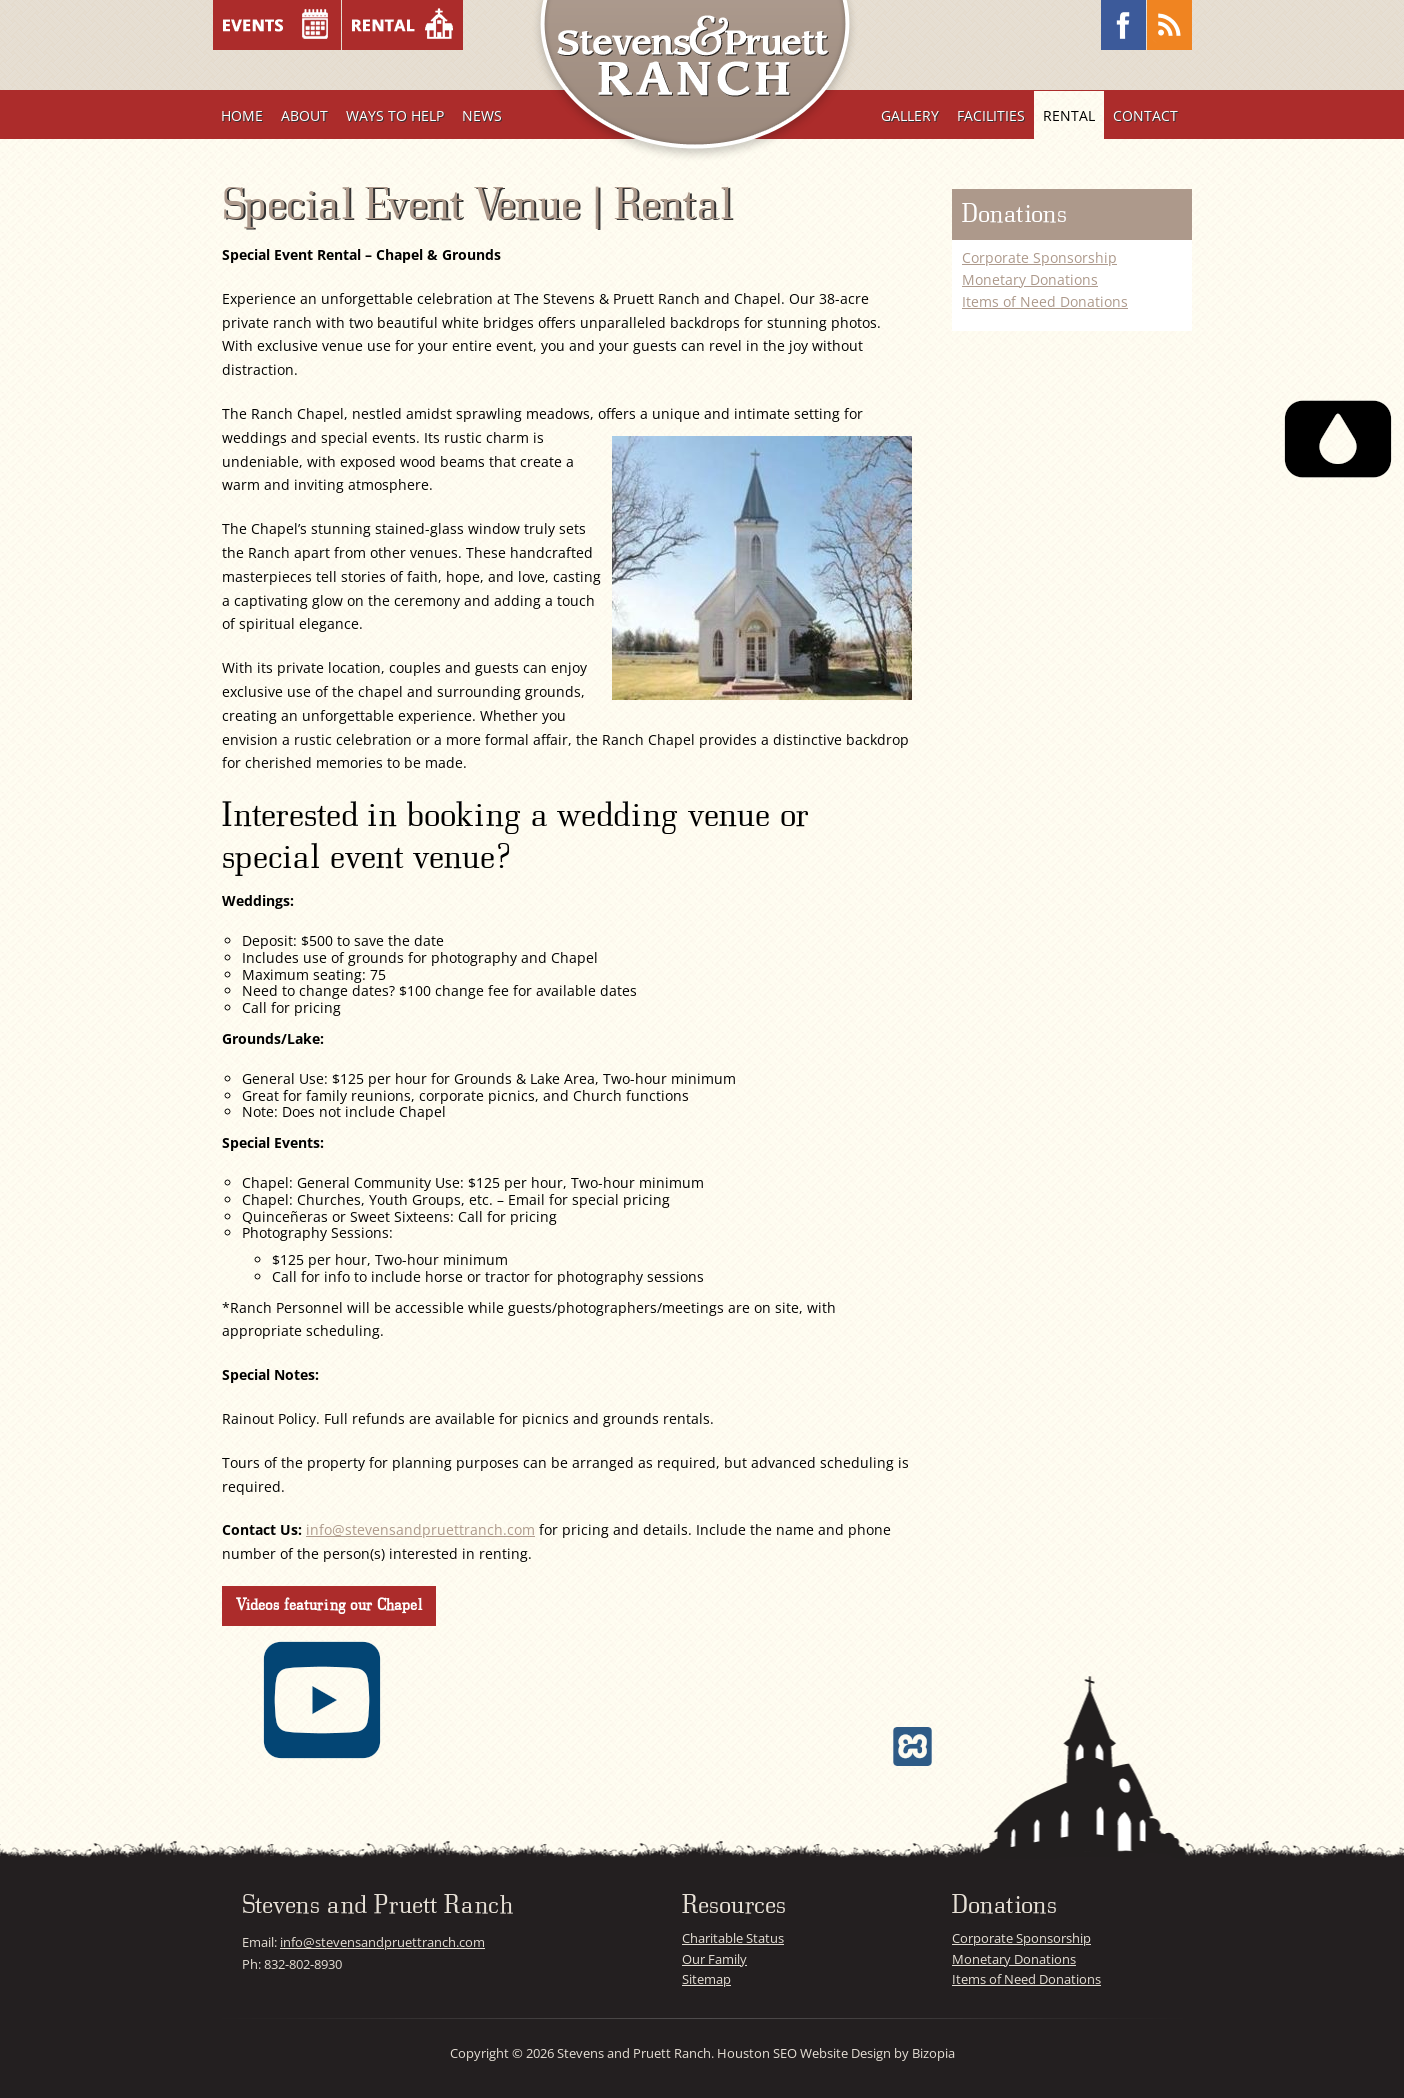 Image resolution: width=1404 pixels, height=2098 pixels. Describe the element at coordinates (322, 1700) in the screenshot. I see `open youtube` at that location.